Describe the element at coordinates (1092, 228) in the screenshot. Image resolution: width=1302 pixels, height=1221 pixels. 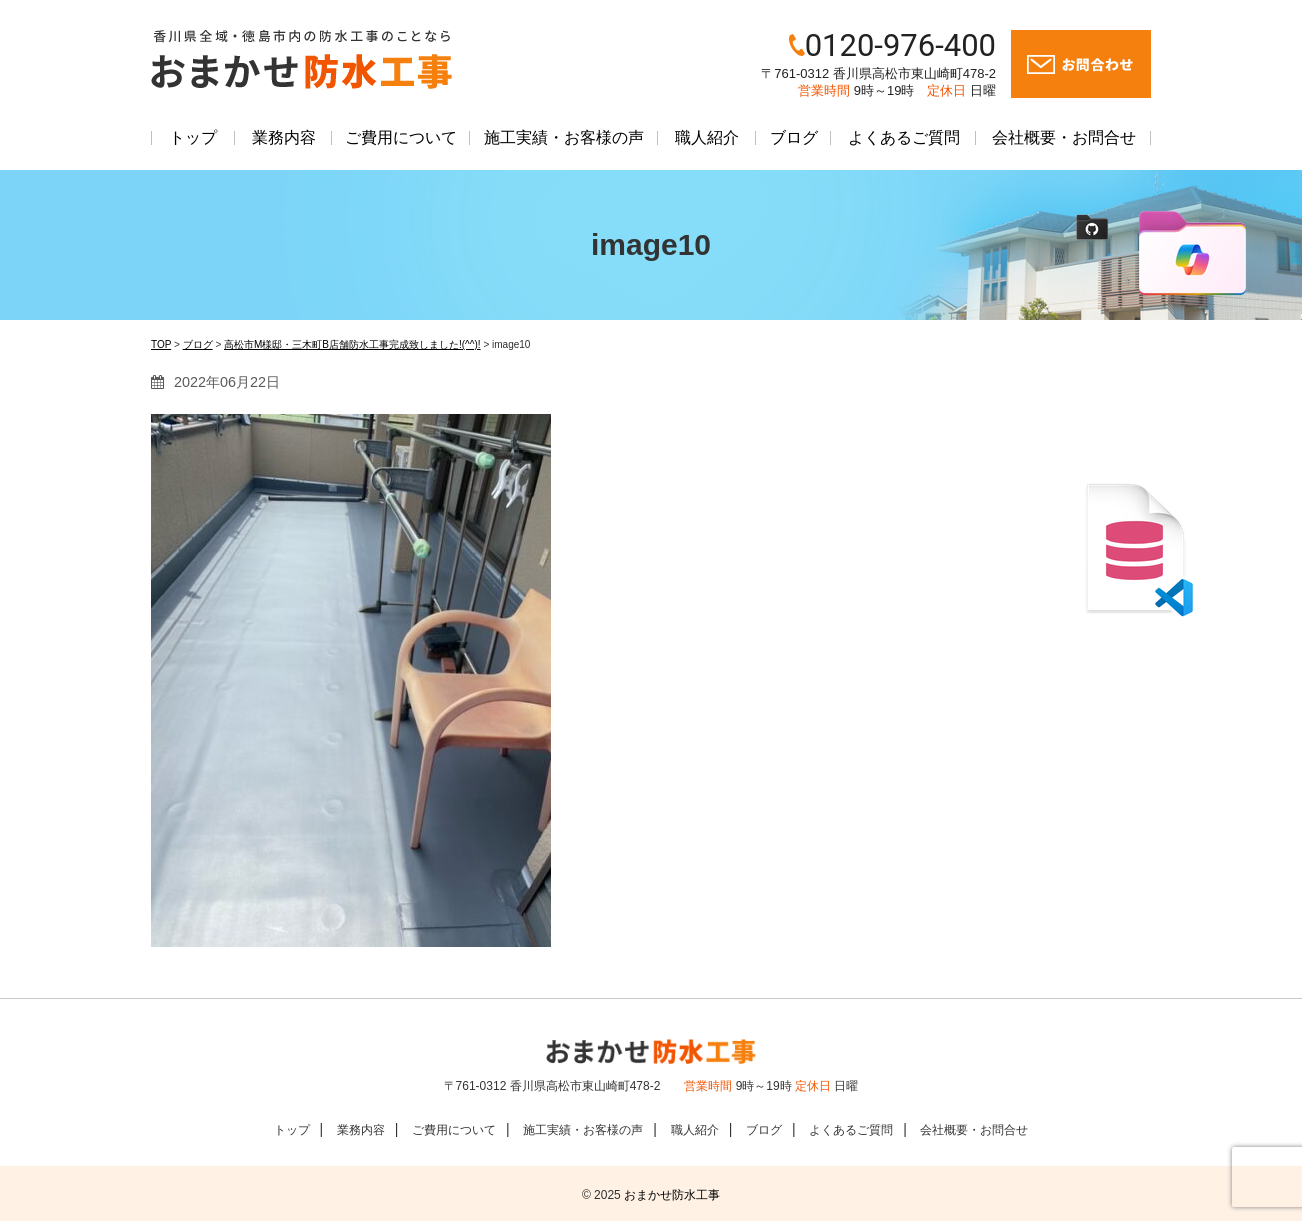
I see `open folder containing github repositories` at that location.